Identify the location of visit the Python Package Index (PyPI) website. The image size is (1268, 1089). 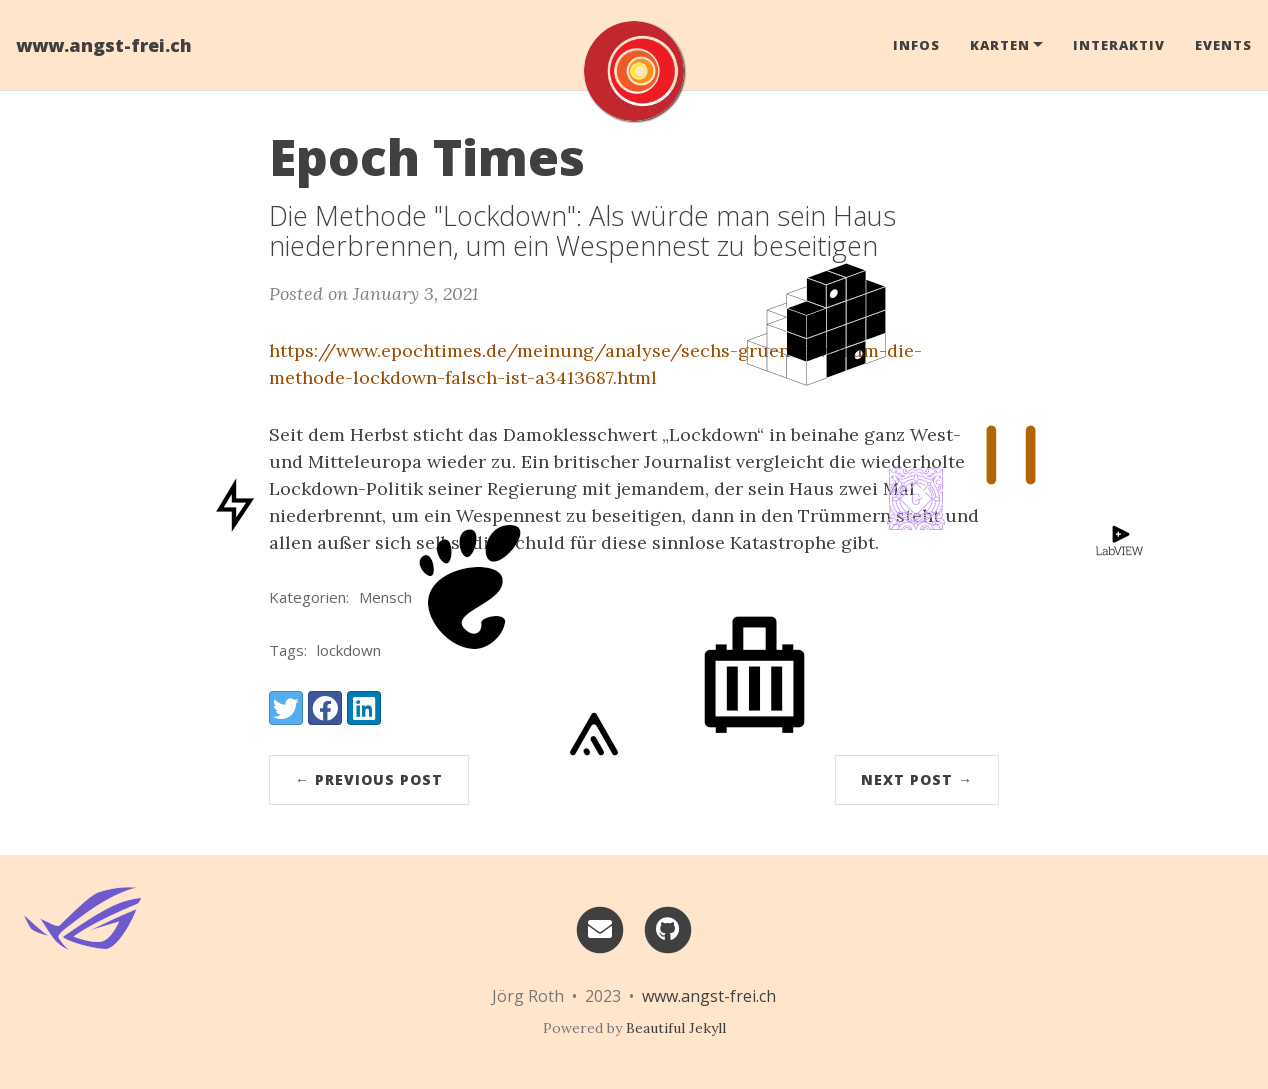
(816, 324).